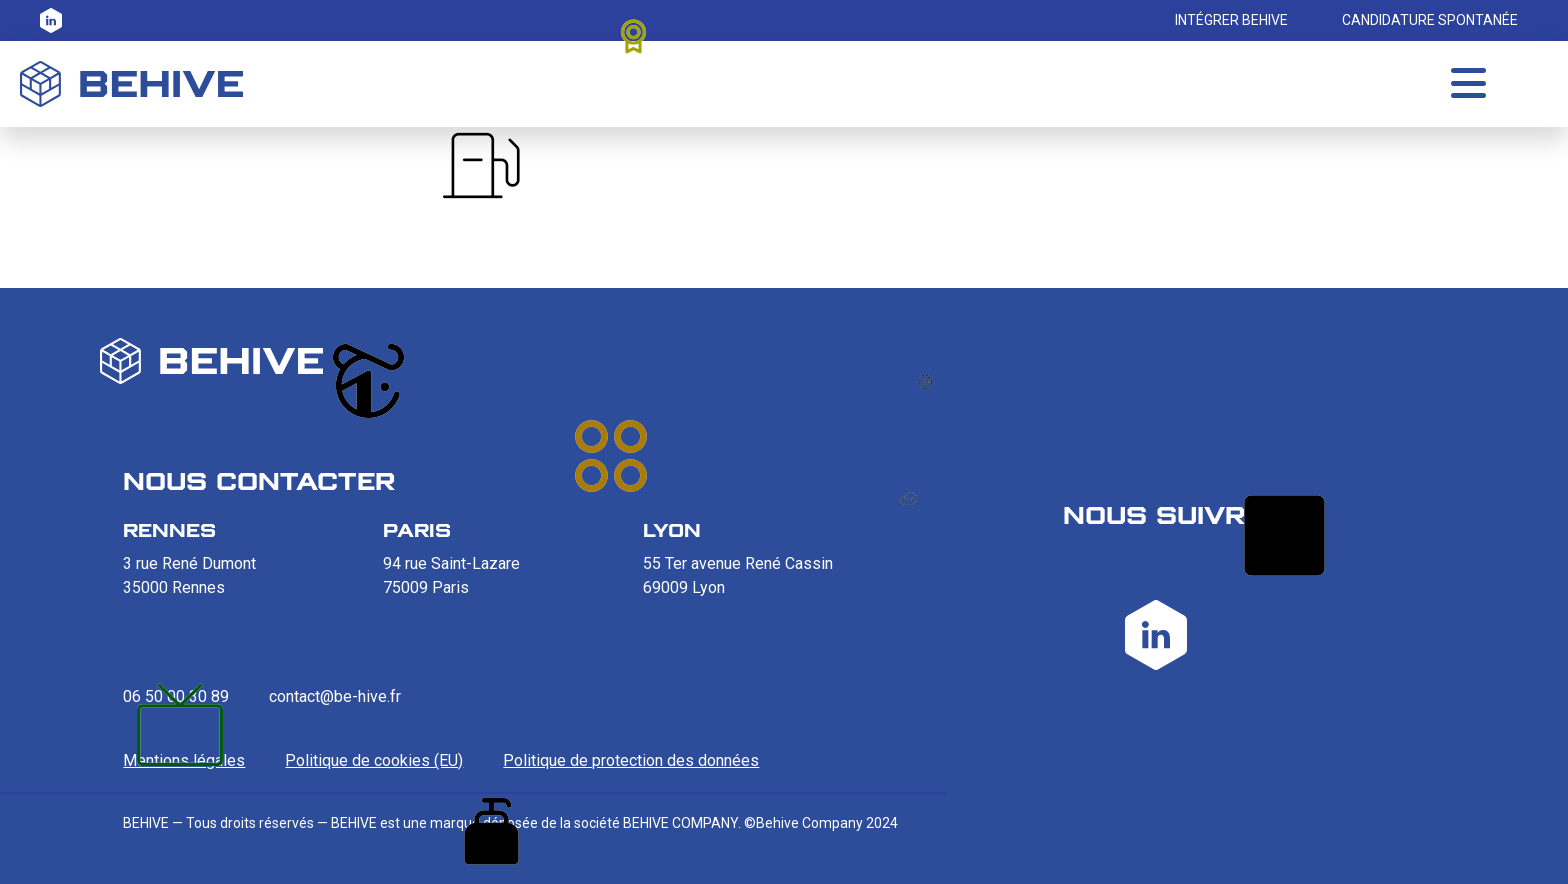  What do you see at coordinates (908, 498) in the screenshot?
I see `file successfully uploaded to cloud storage` at bounding box center [908, 498].